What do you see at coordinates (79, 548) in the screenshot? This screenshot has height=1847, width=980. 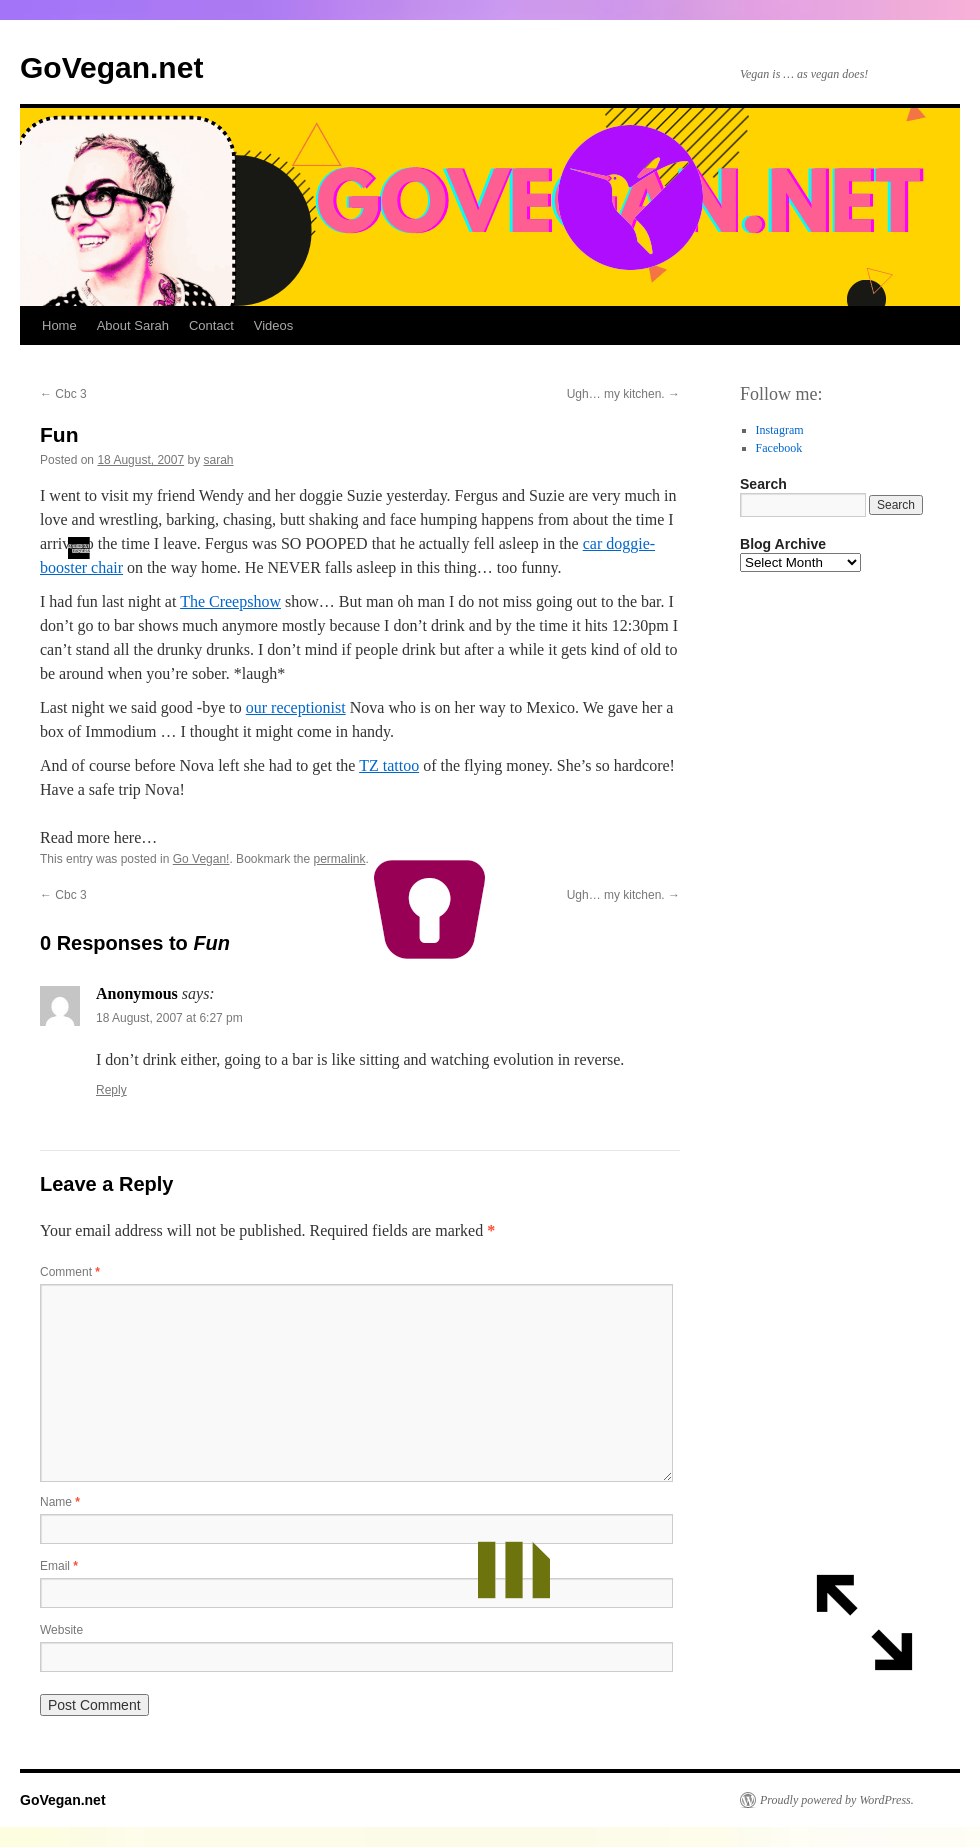 I see `pay with American Express` at bounding box center [79, 548].